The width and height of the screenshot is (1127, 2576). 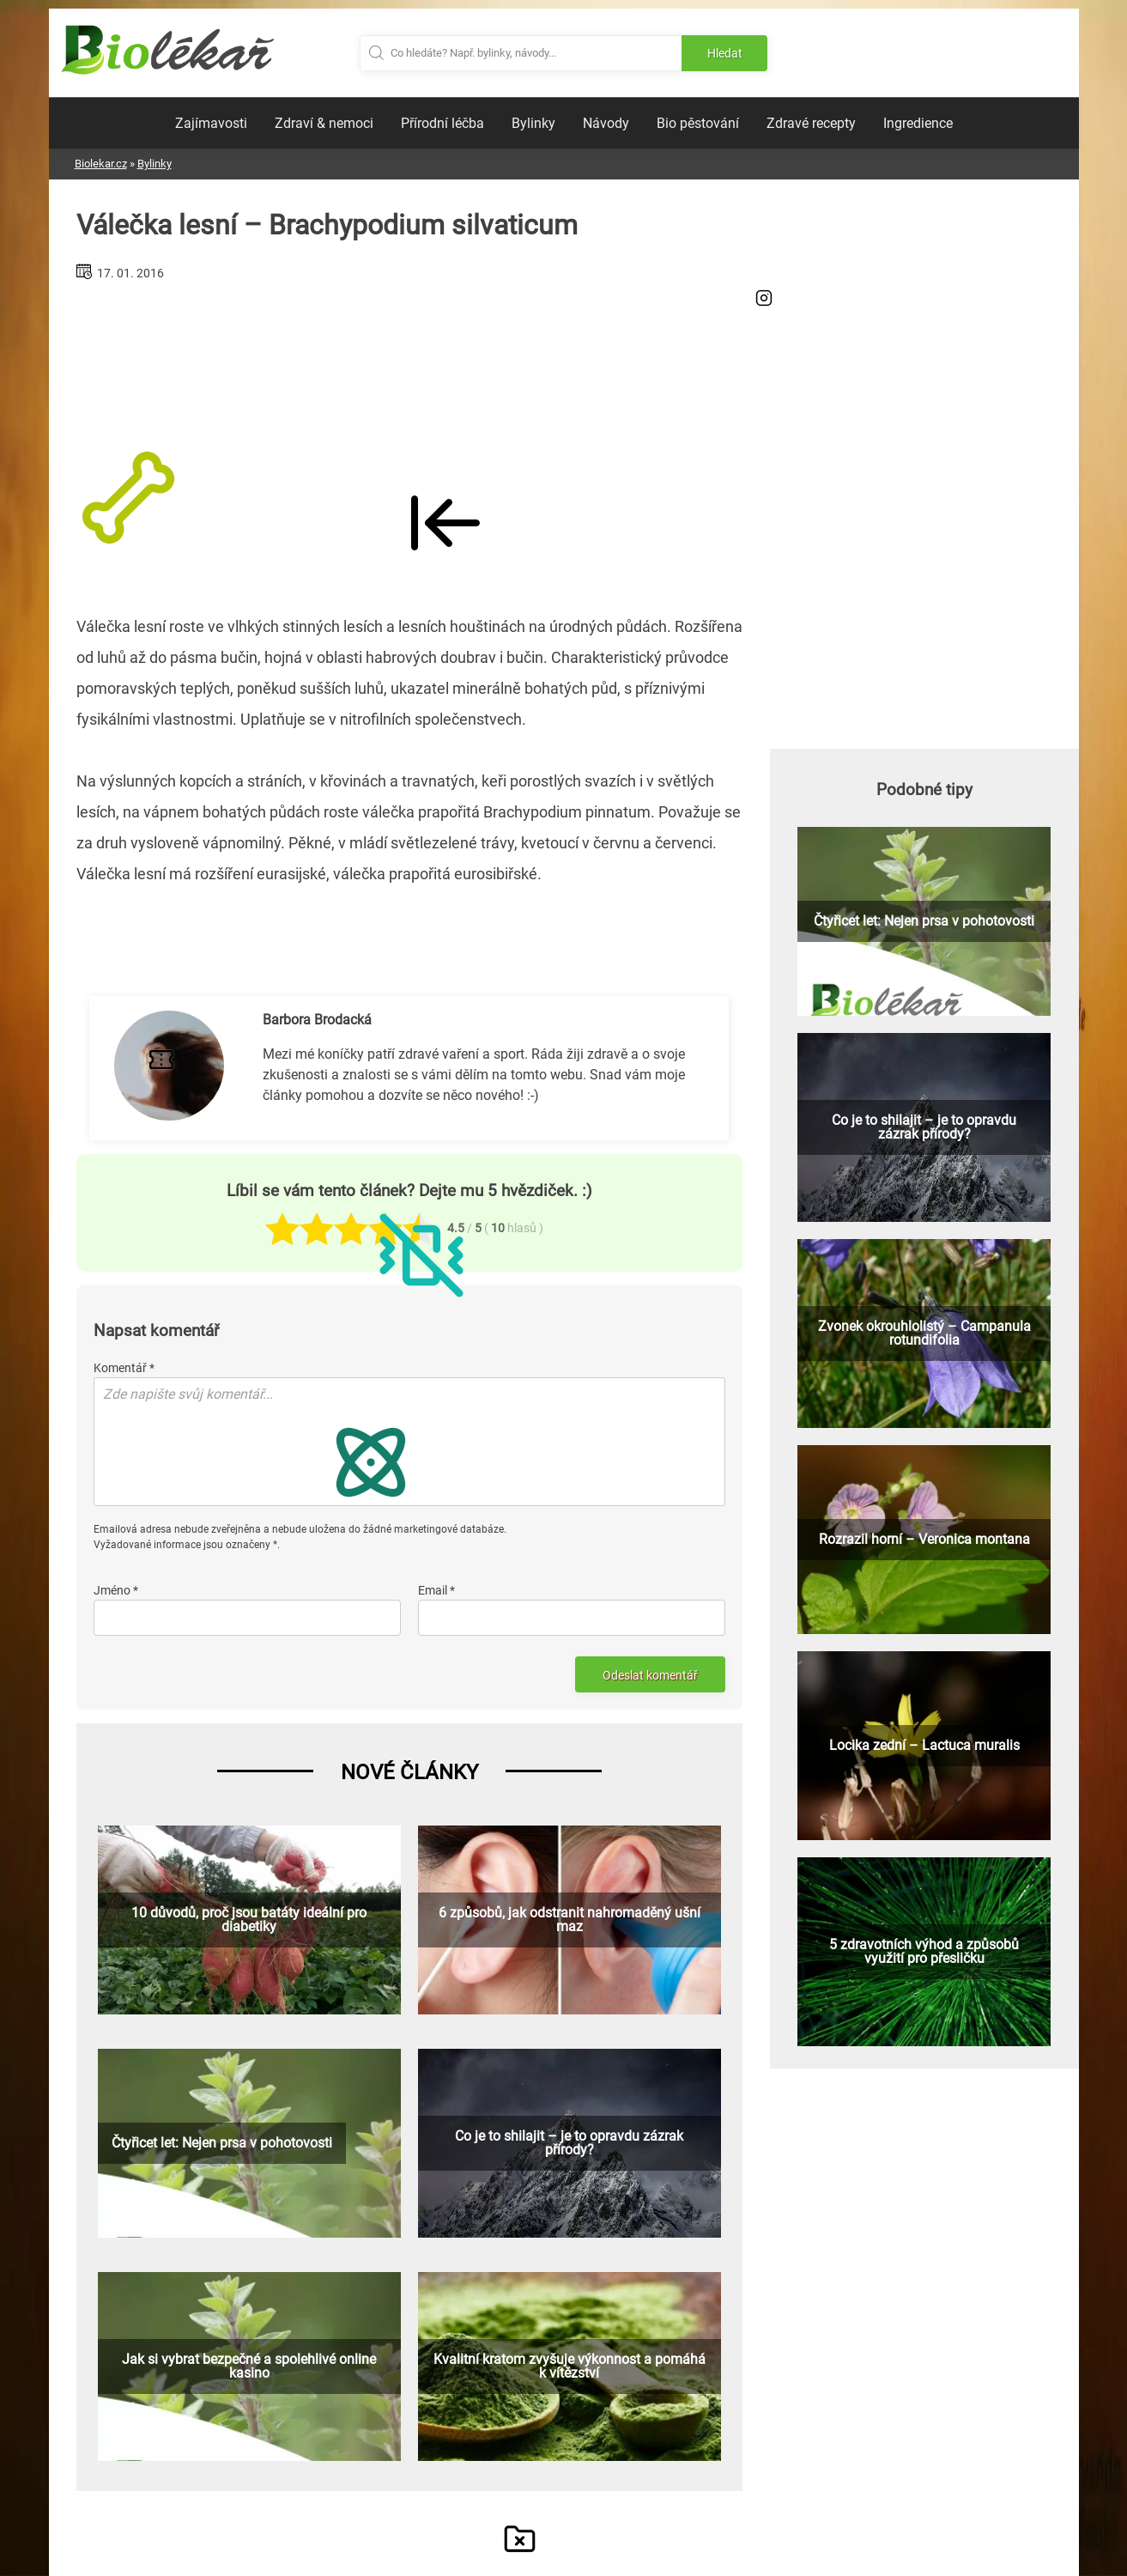 What do you see at coordinates (445, 523) in the screenshot?
I see `navigate to the beginning of content` at bounding box center [445, 523].